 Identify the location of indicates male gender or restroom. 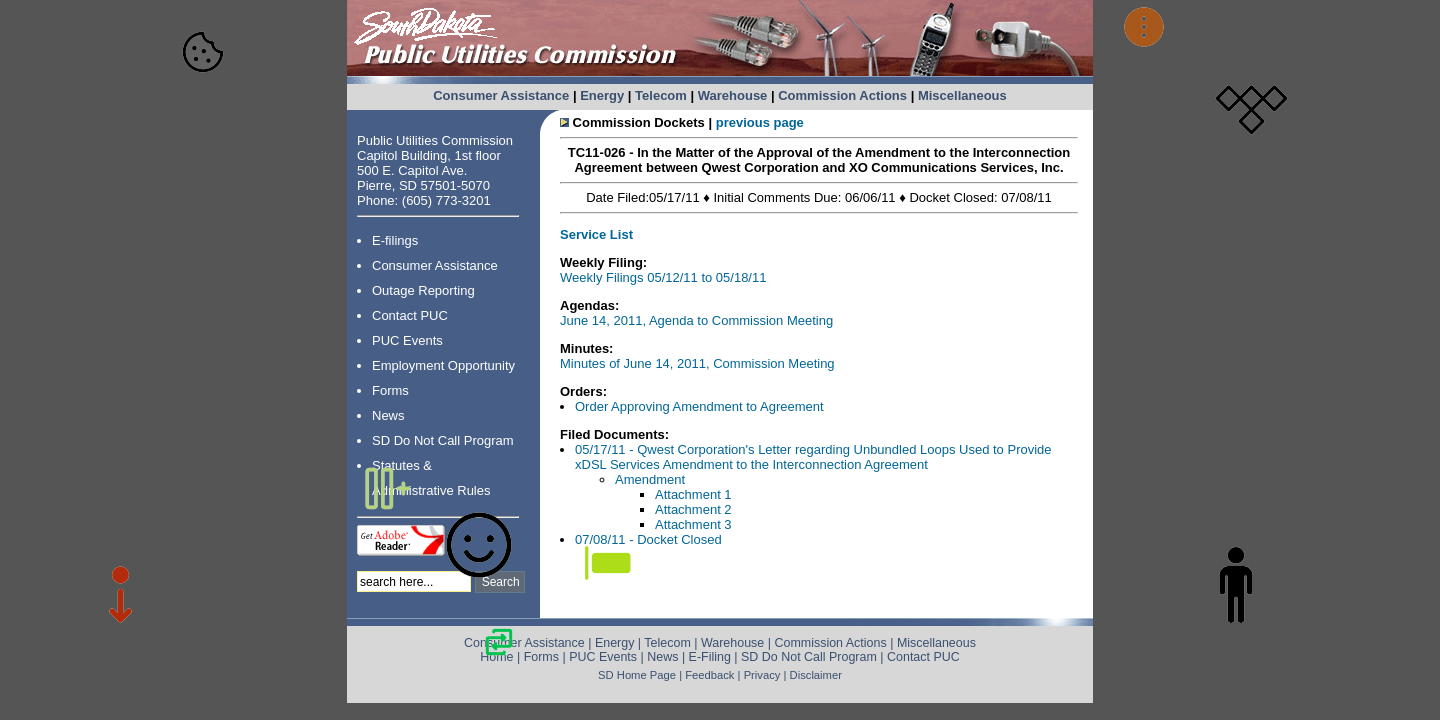
(1236, 585).